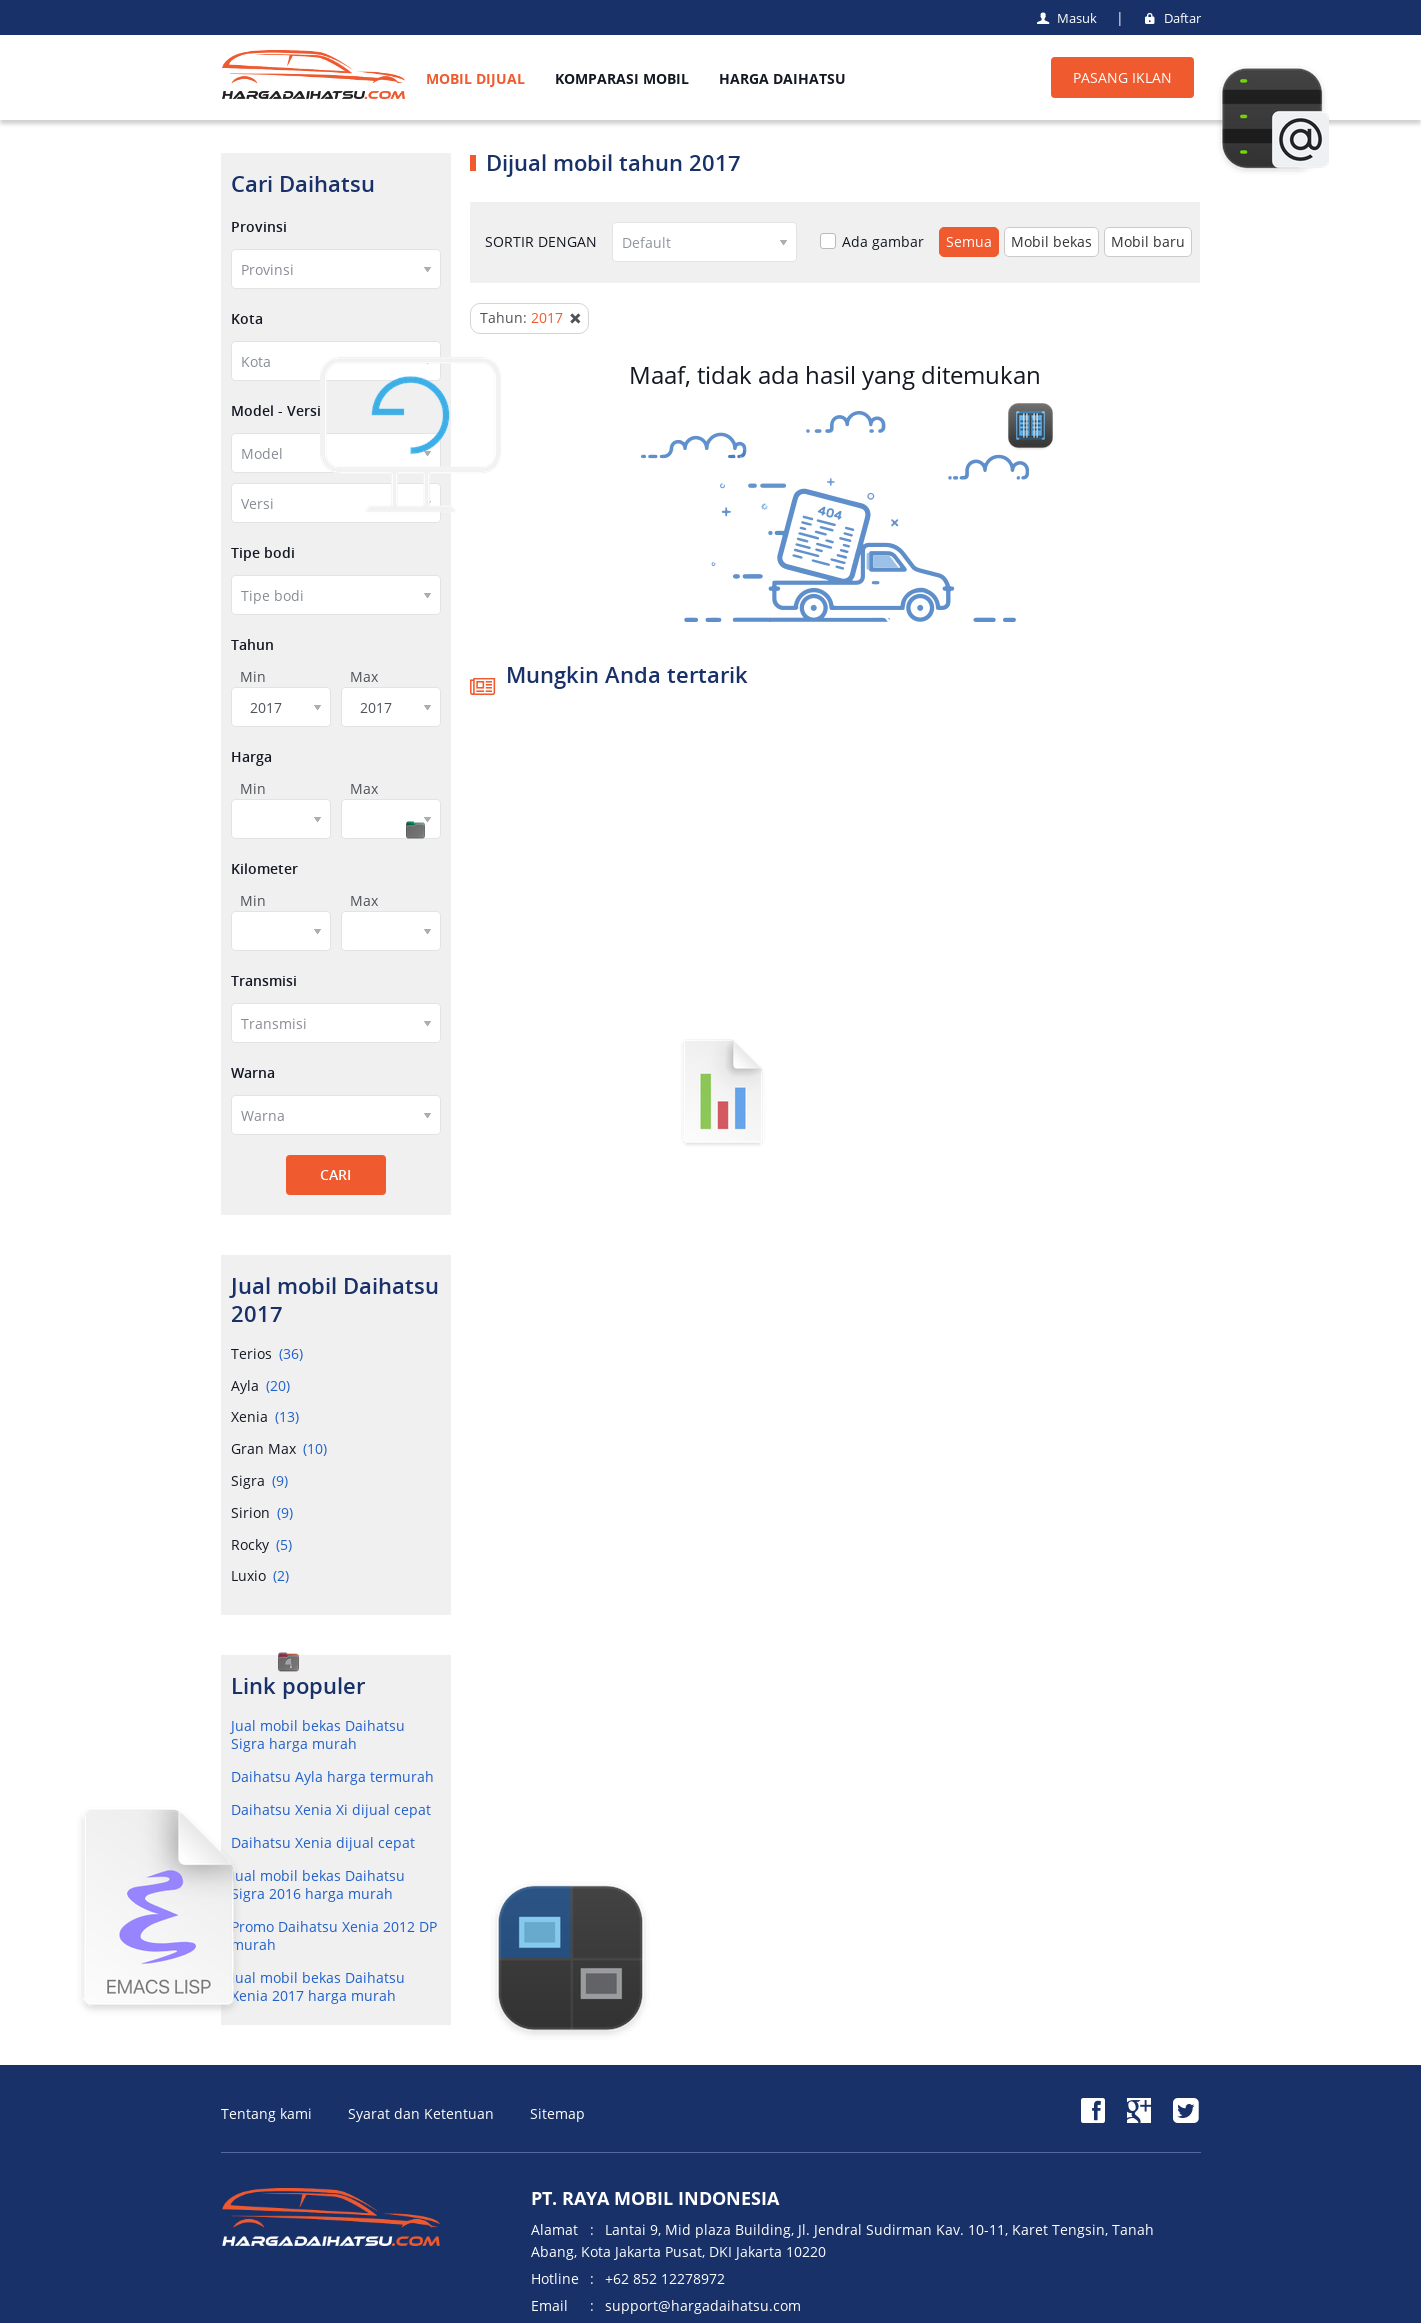  I want to click on access virtual desktop preferences, so click(570, 1960).